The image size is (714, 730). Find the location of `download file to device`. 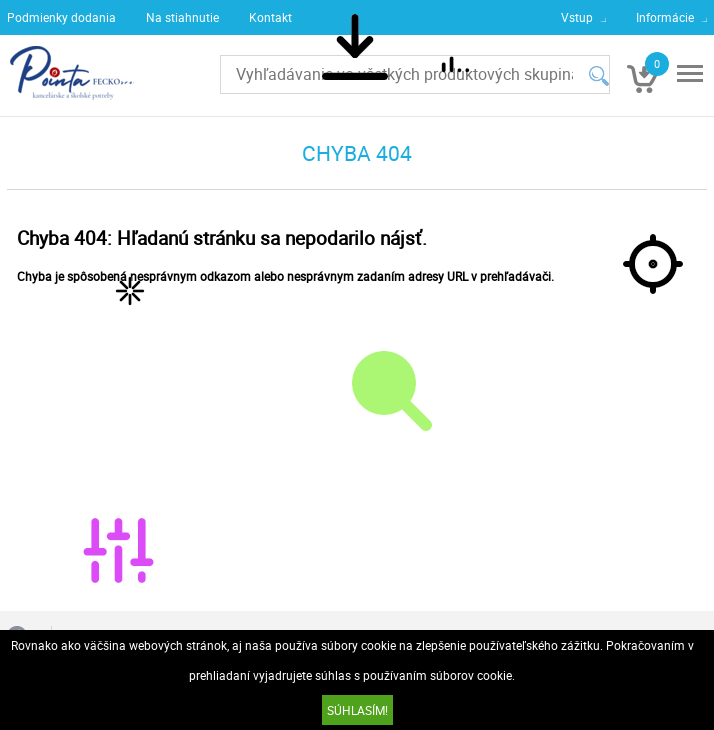

download file to device is located at coordinates (355, 47).